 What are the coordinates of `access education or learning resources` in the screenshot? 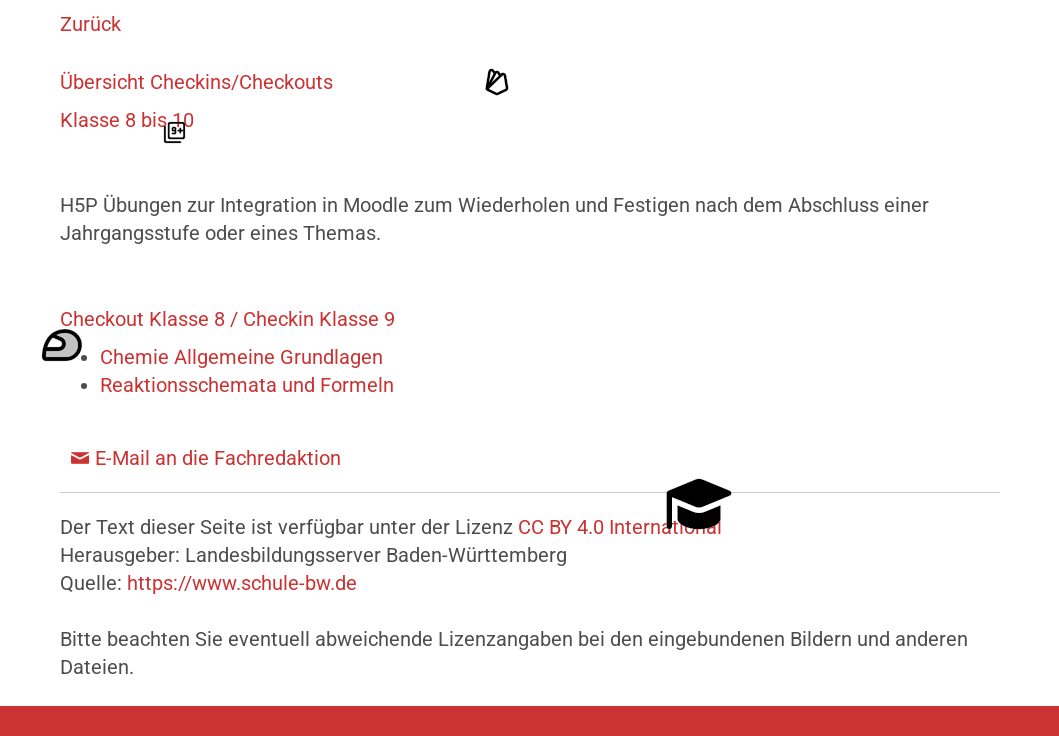 It's located at (699, 504).